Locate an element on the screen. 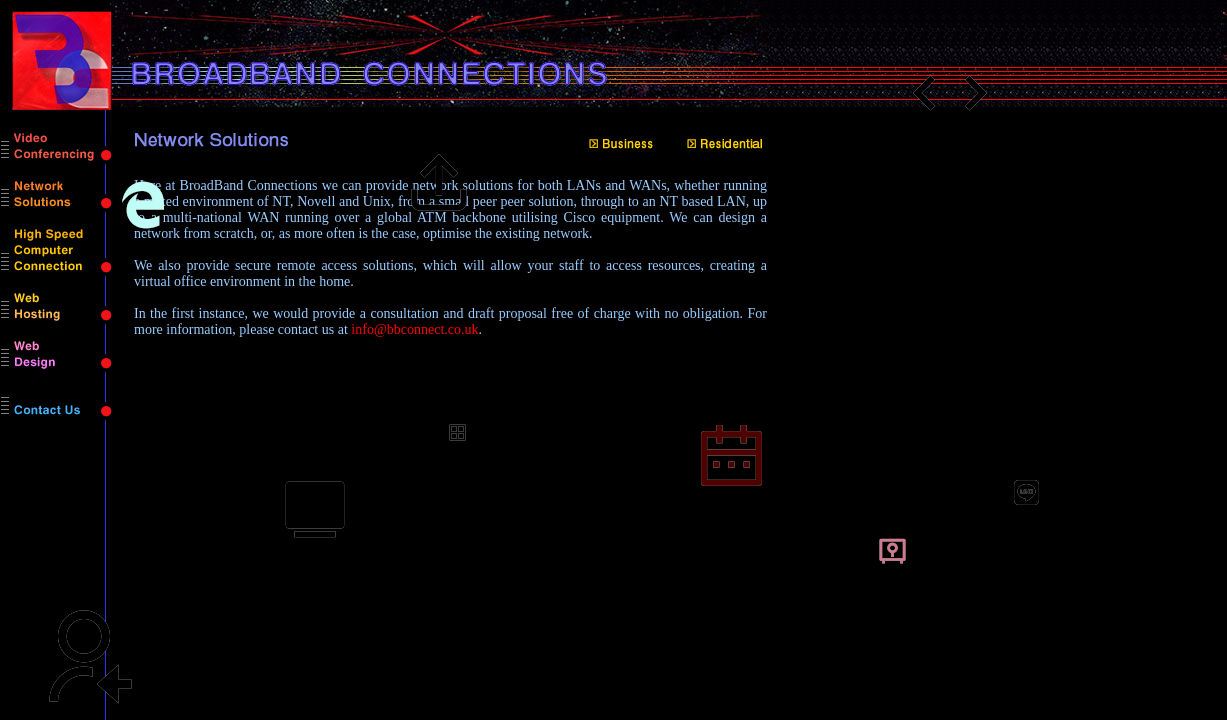  open the LINE messaging app is located at coordinates (1026, 492).